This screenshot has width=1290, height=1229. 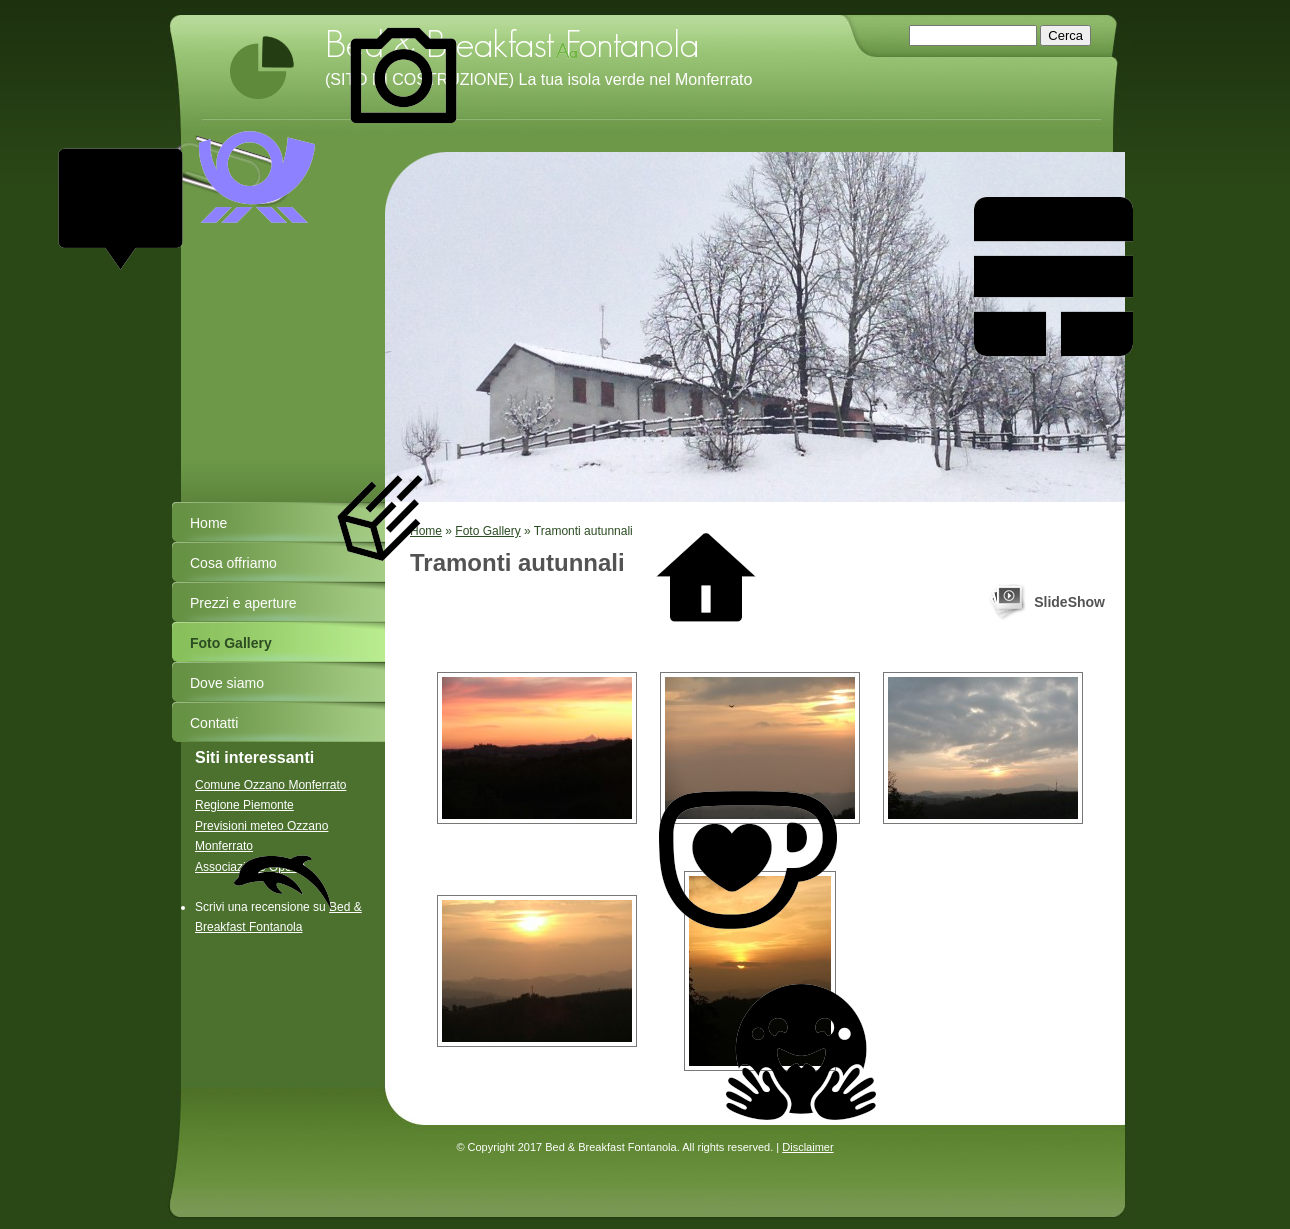 I want to click on navigate to home screen, so click(x=706, y=581).